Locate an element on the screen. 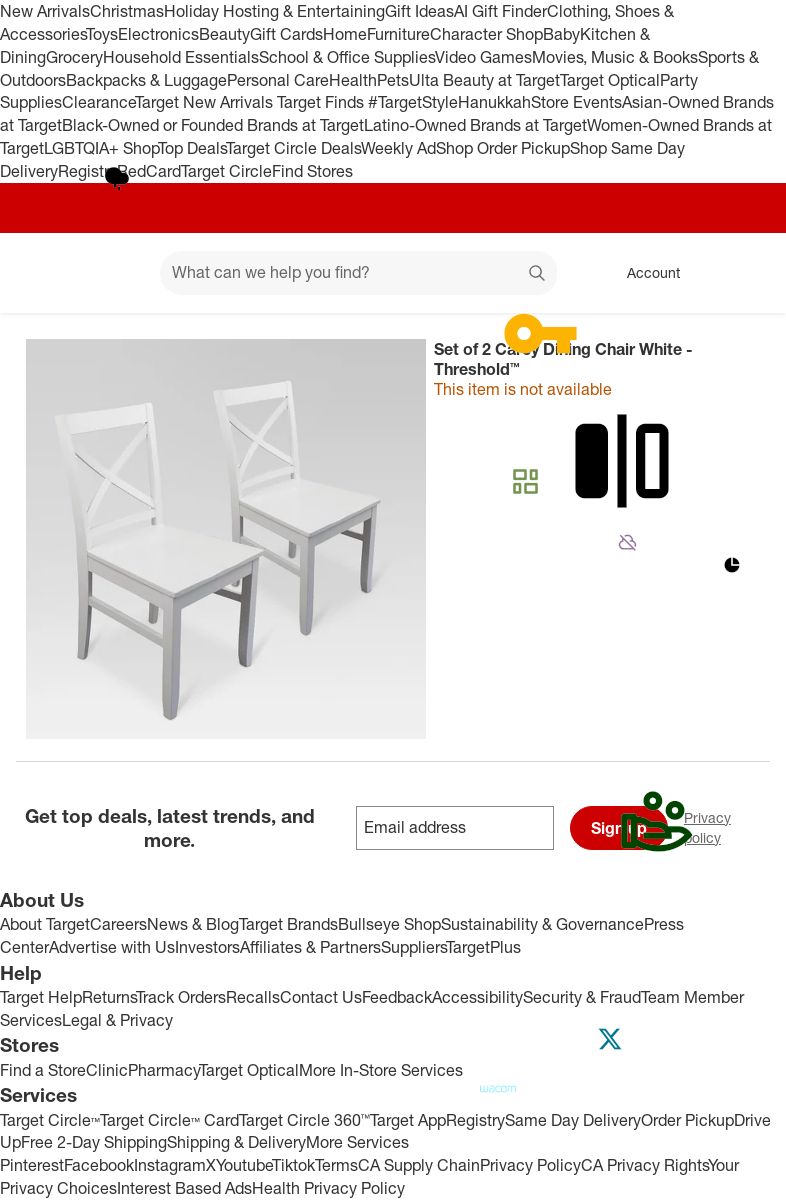 The width and height of the screenshot is (786, 1200). wacom brand logo is located at coordinates (499, 1089).